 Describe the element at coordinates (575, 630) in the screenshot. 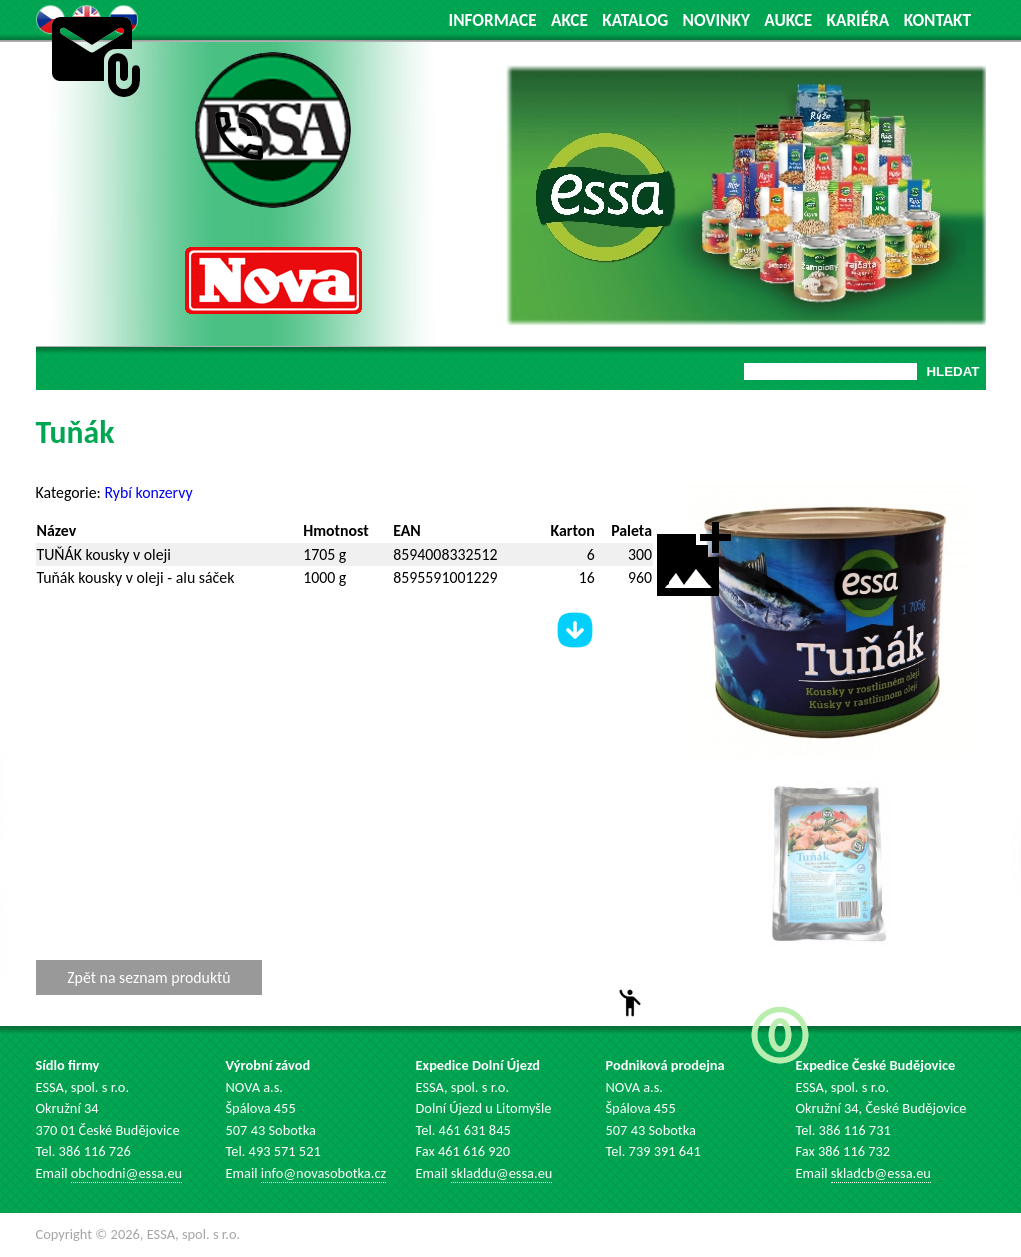

I see `download file or content` at that location.